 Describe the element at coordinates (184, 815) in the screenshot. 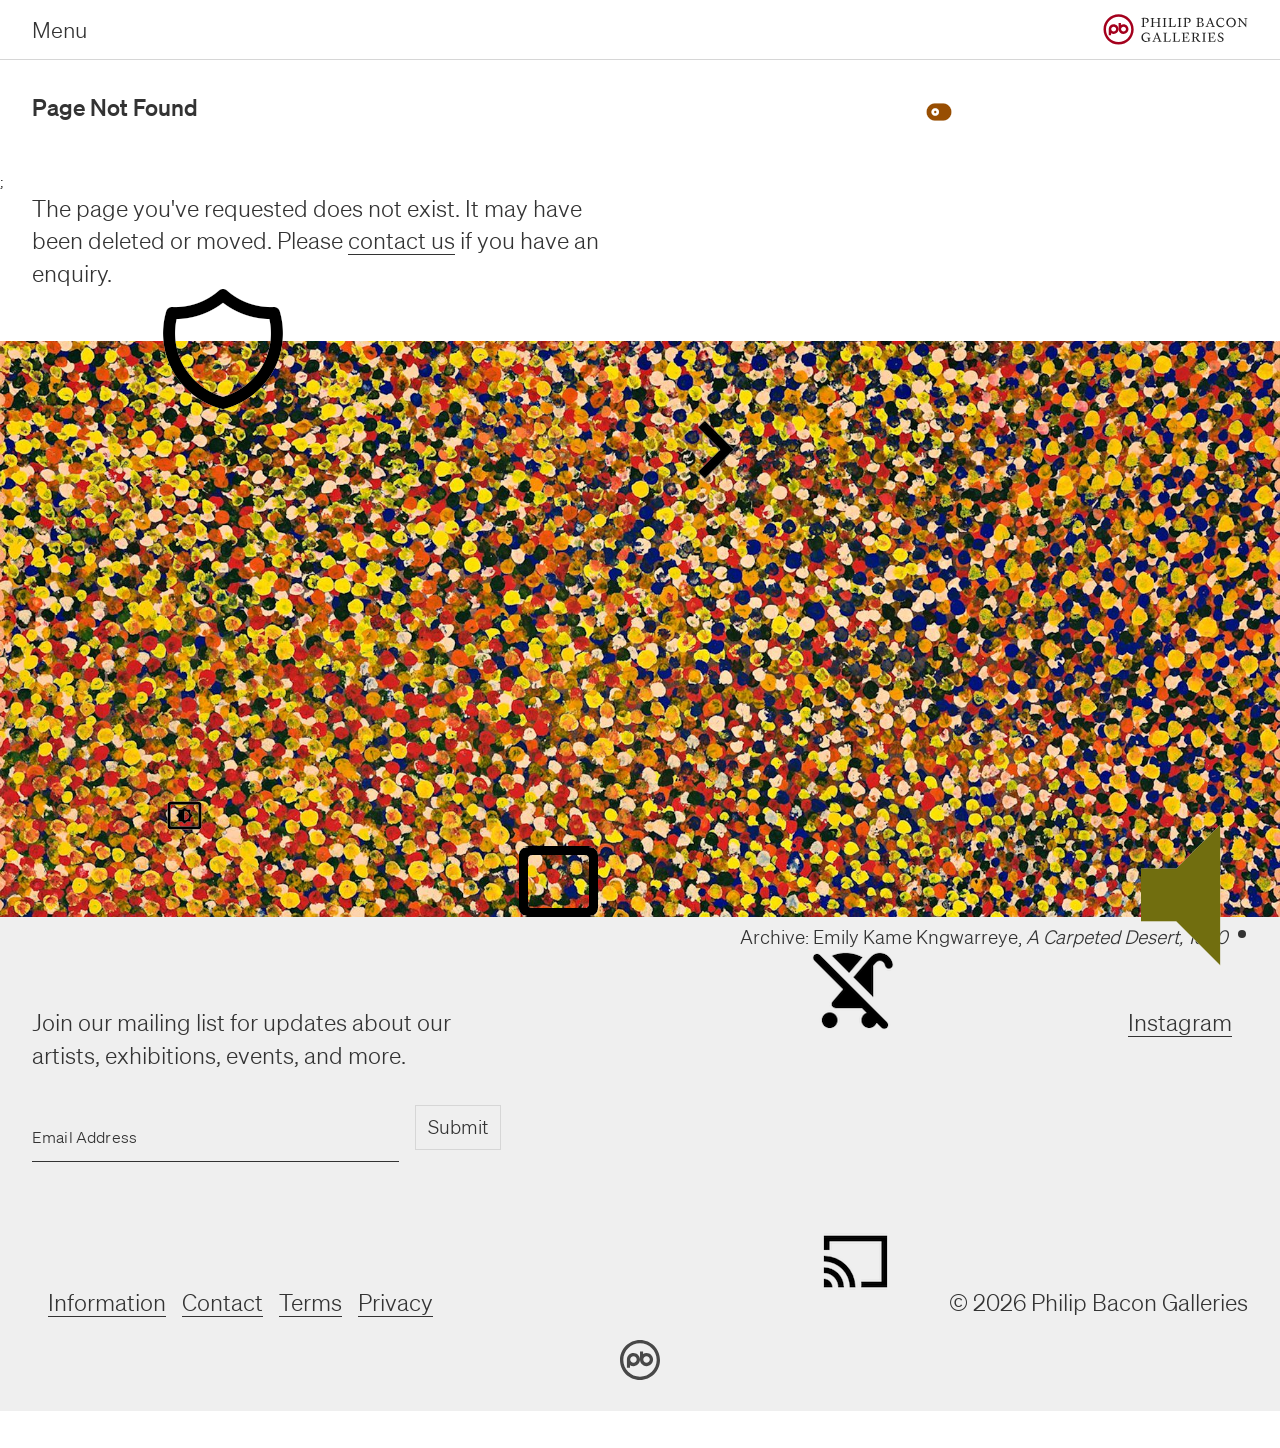

I see `adjust display brightness settings` at that location.